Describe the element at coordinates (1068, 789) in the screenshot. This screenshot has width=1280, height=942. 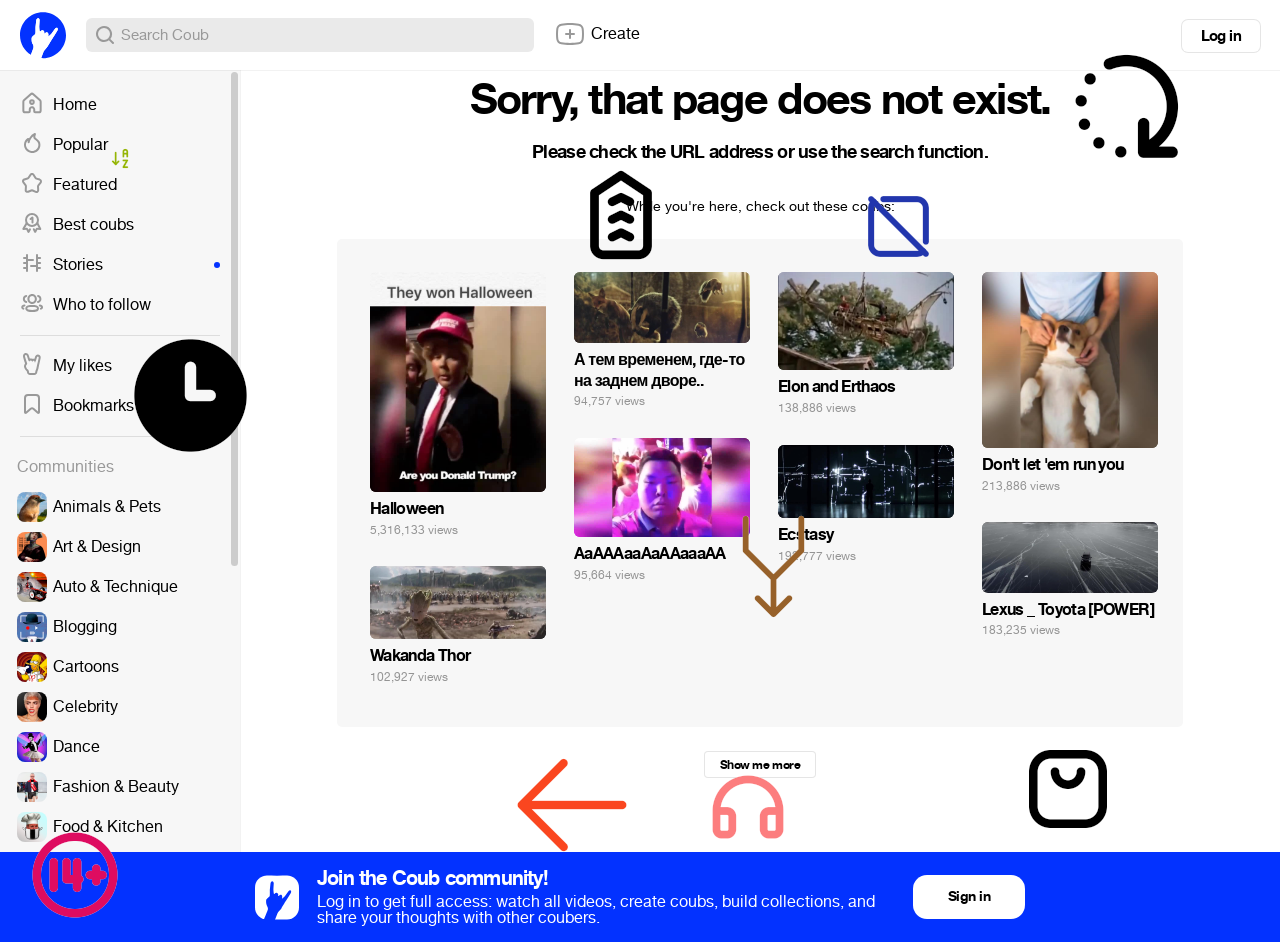
I see `open huawei appgallery store` at that location.